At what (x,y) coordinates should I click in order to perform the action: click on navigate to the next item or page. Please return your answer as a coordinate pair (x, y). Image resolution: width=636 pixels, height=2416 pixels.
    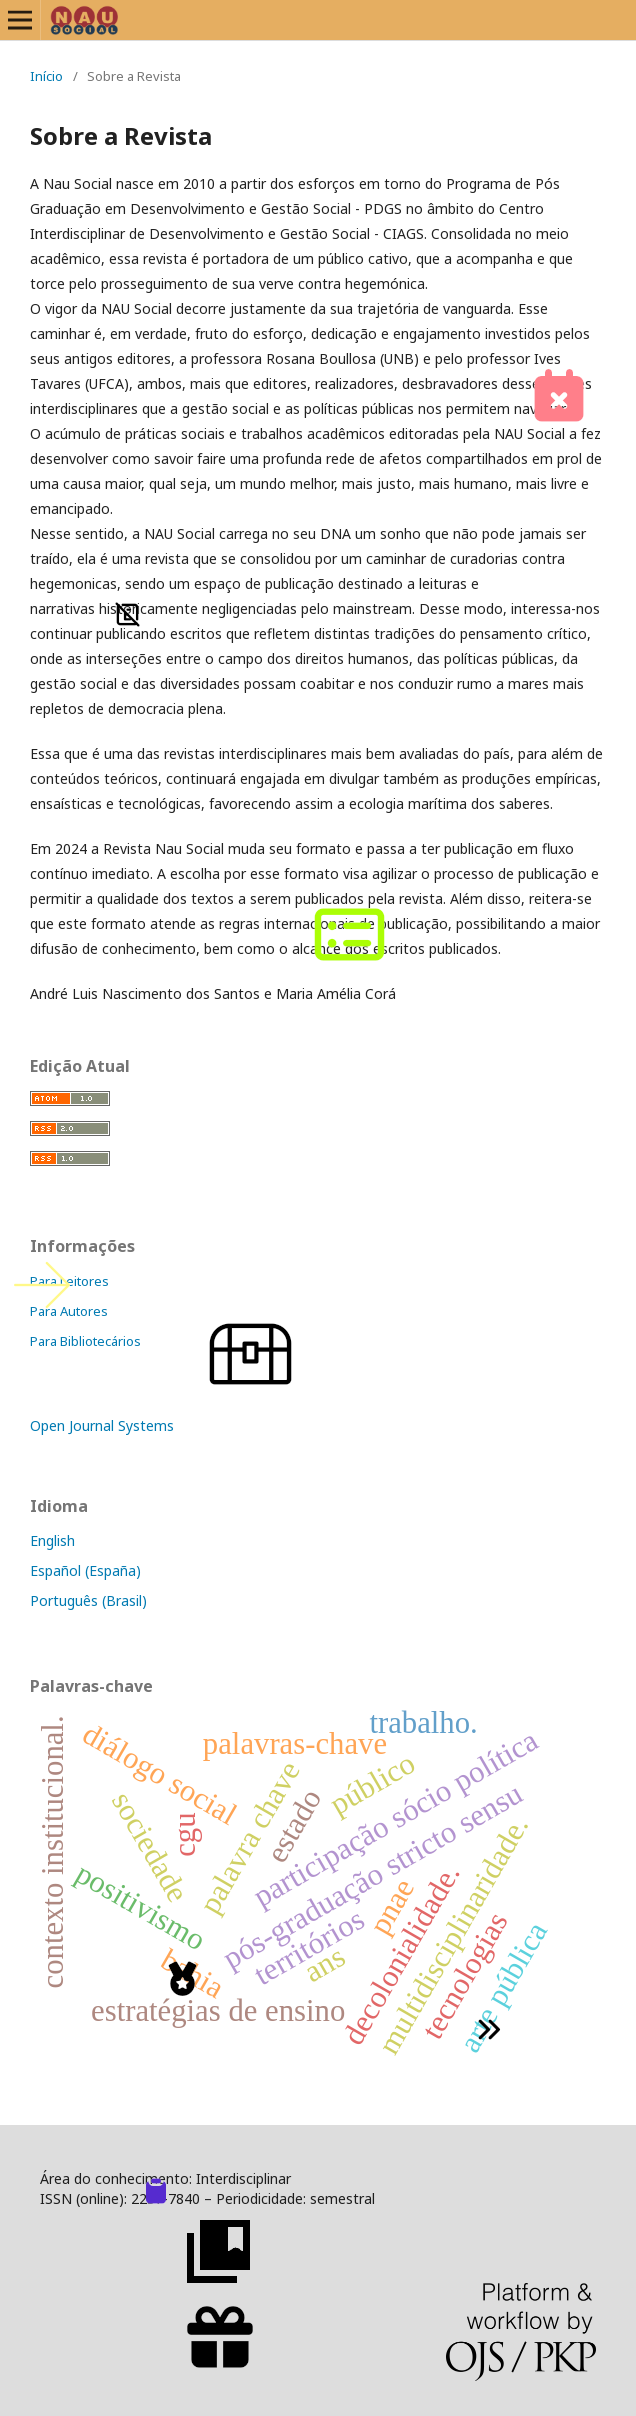
    Looking at the image, I should click on (42, 1285).